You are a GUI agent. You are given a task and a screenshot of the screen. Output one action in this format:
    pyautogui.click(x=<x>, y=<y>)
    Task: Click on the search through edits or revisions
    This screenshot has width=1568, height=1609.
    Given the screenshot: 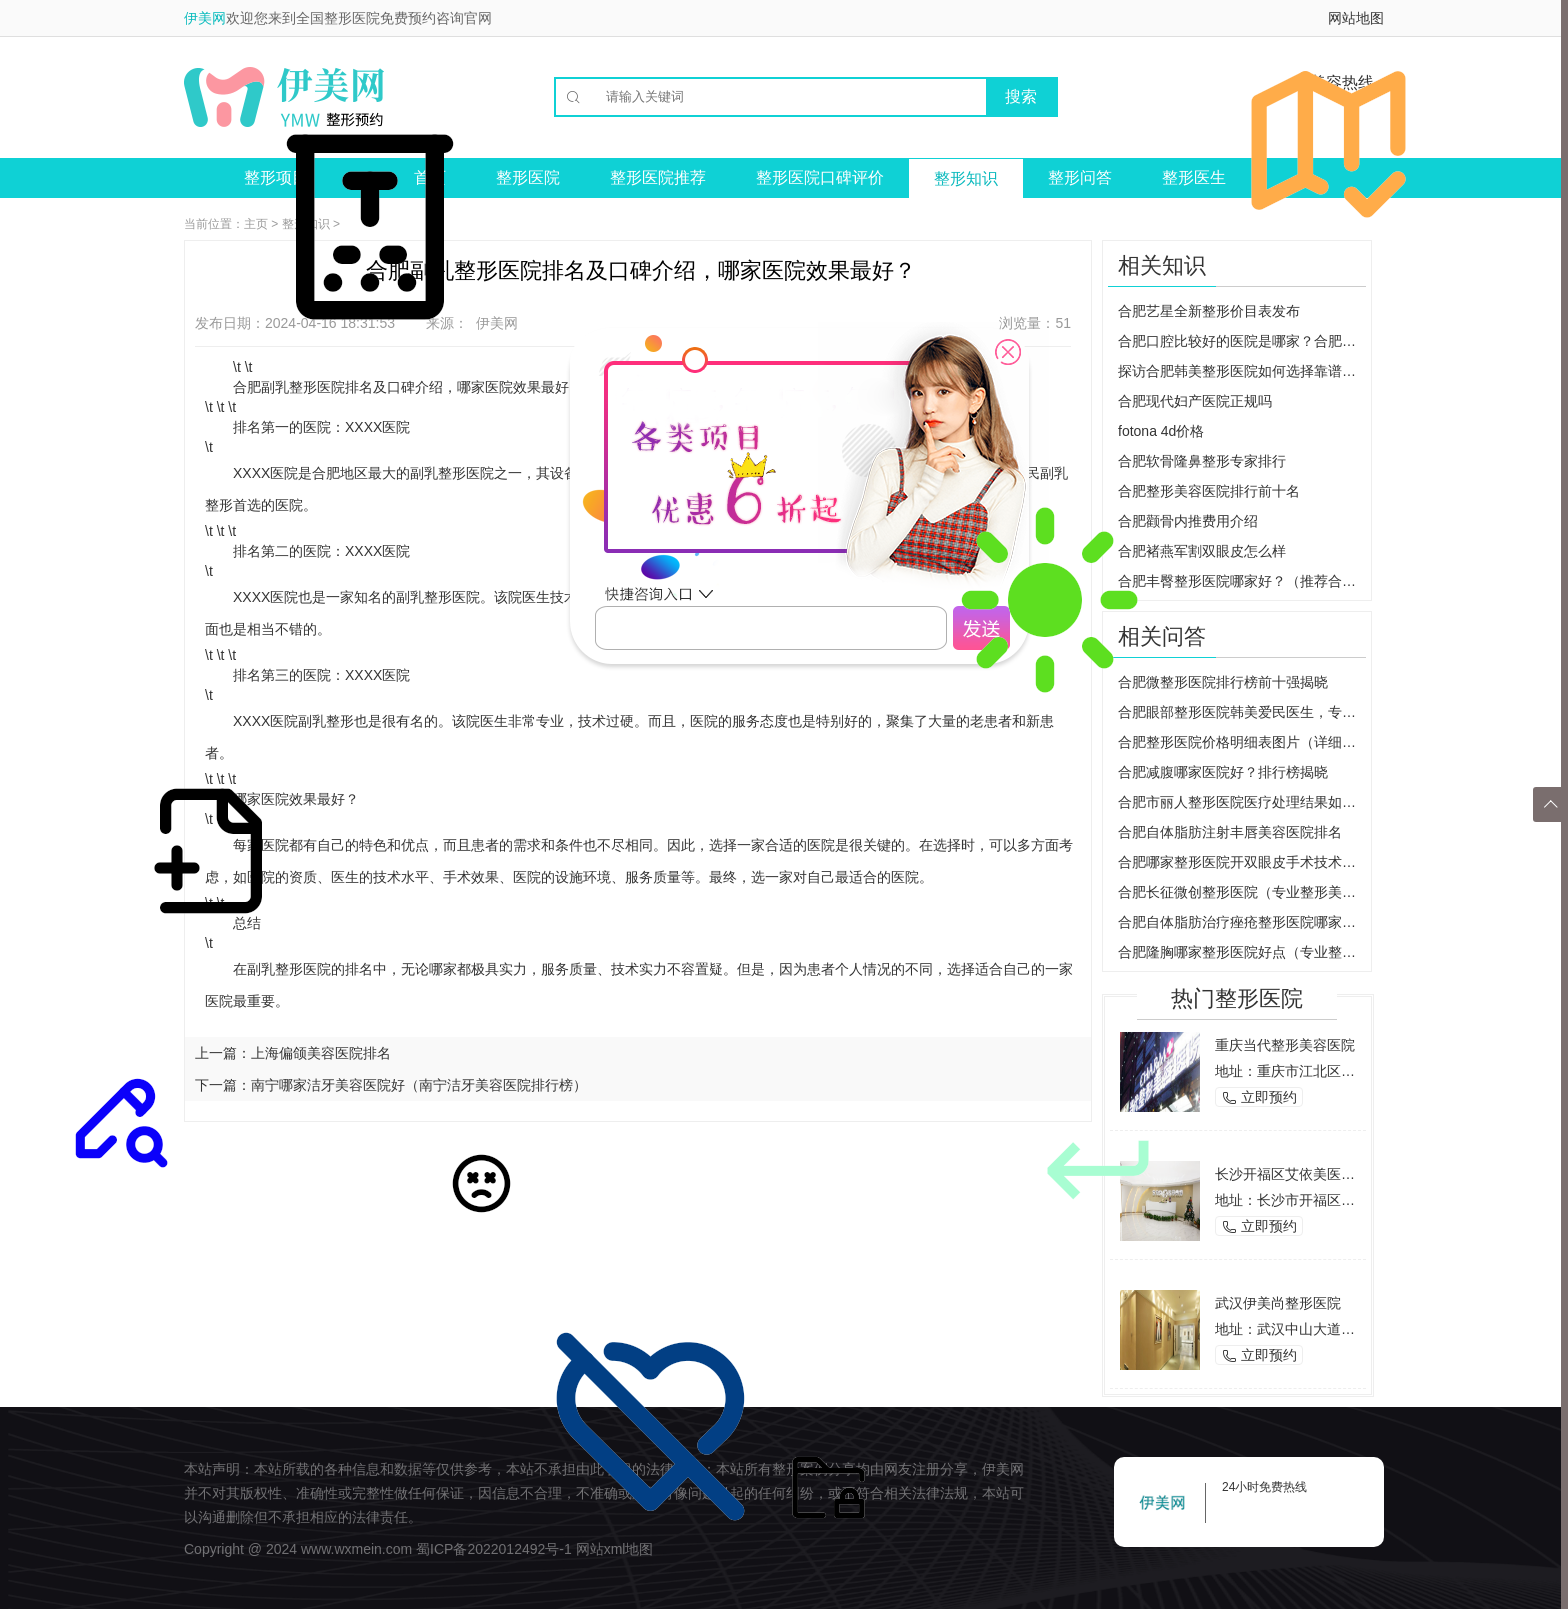 What is the action you would take?
    pyautogui.click(x=117, y=1117)
    